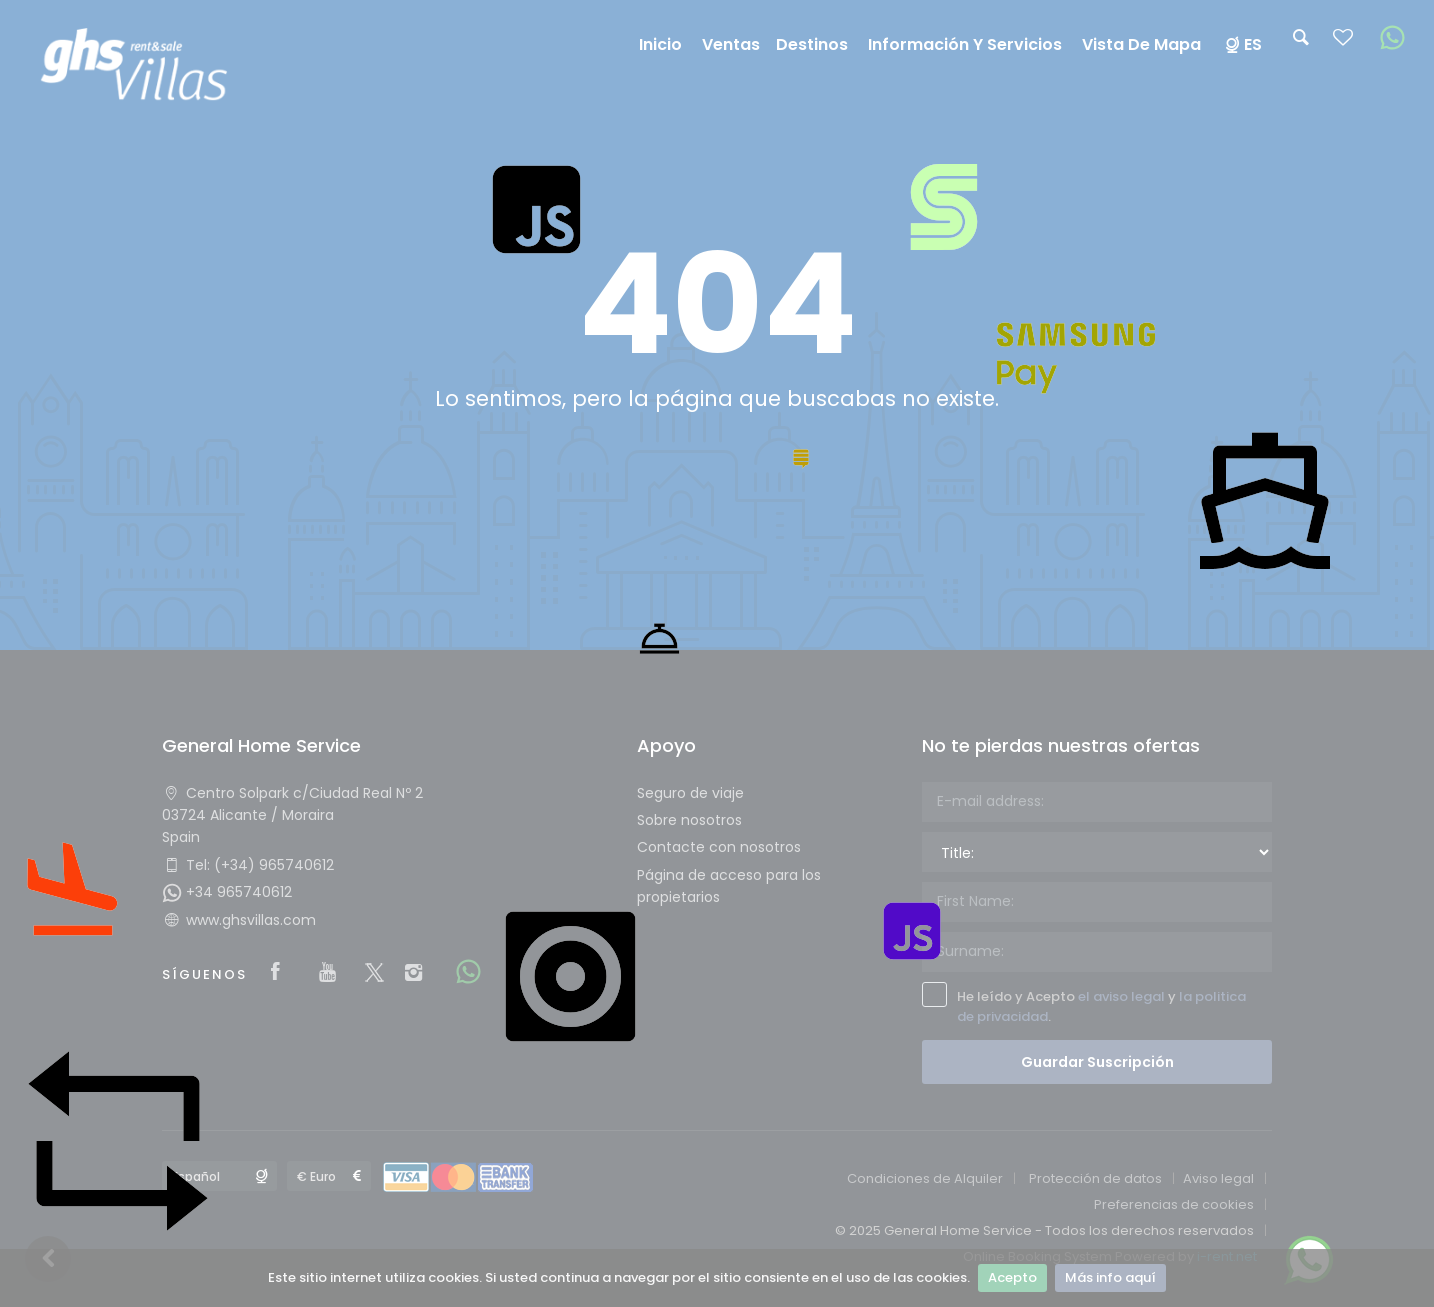 The image size is (1434, 1307). What do you see at coordinates (536, 209) in the screenshot?
I see `JavaScript programming language logo` at bounding box center [536, 209].